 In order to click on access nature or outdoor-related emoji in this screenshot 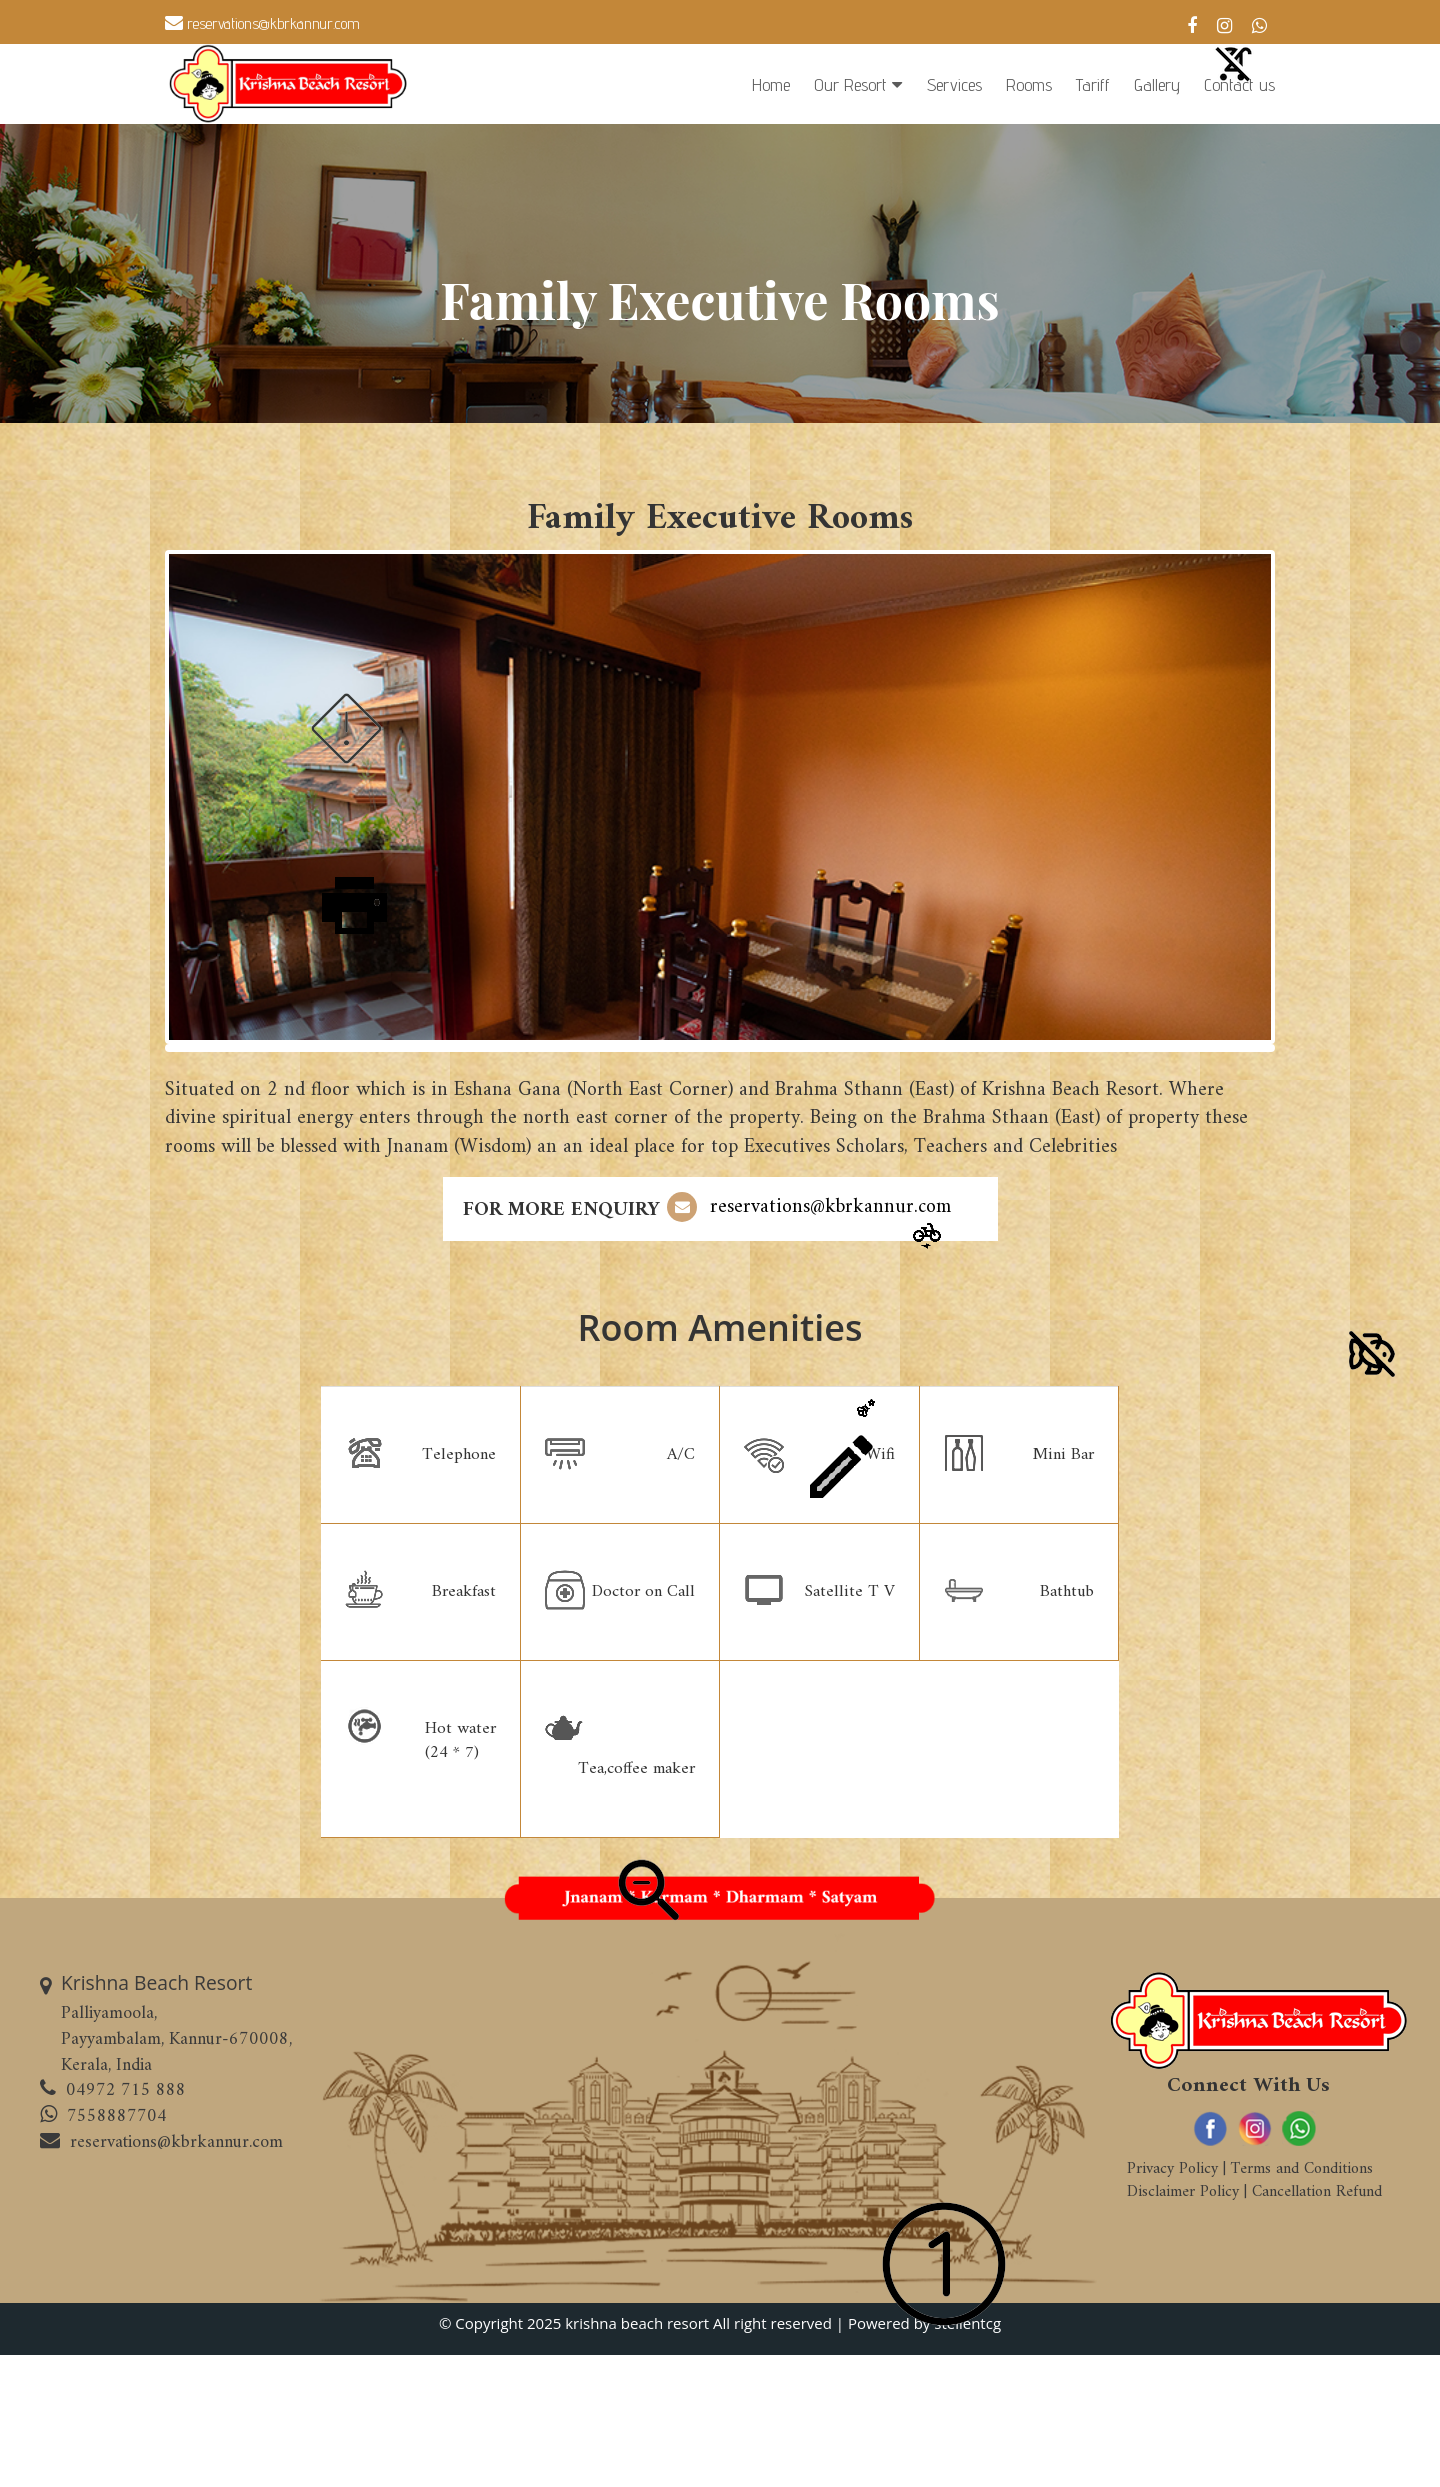, I will do `click(866, 1408)`.